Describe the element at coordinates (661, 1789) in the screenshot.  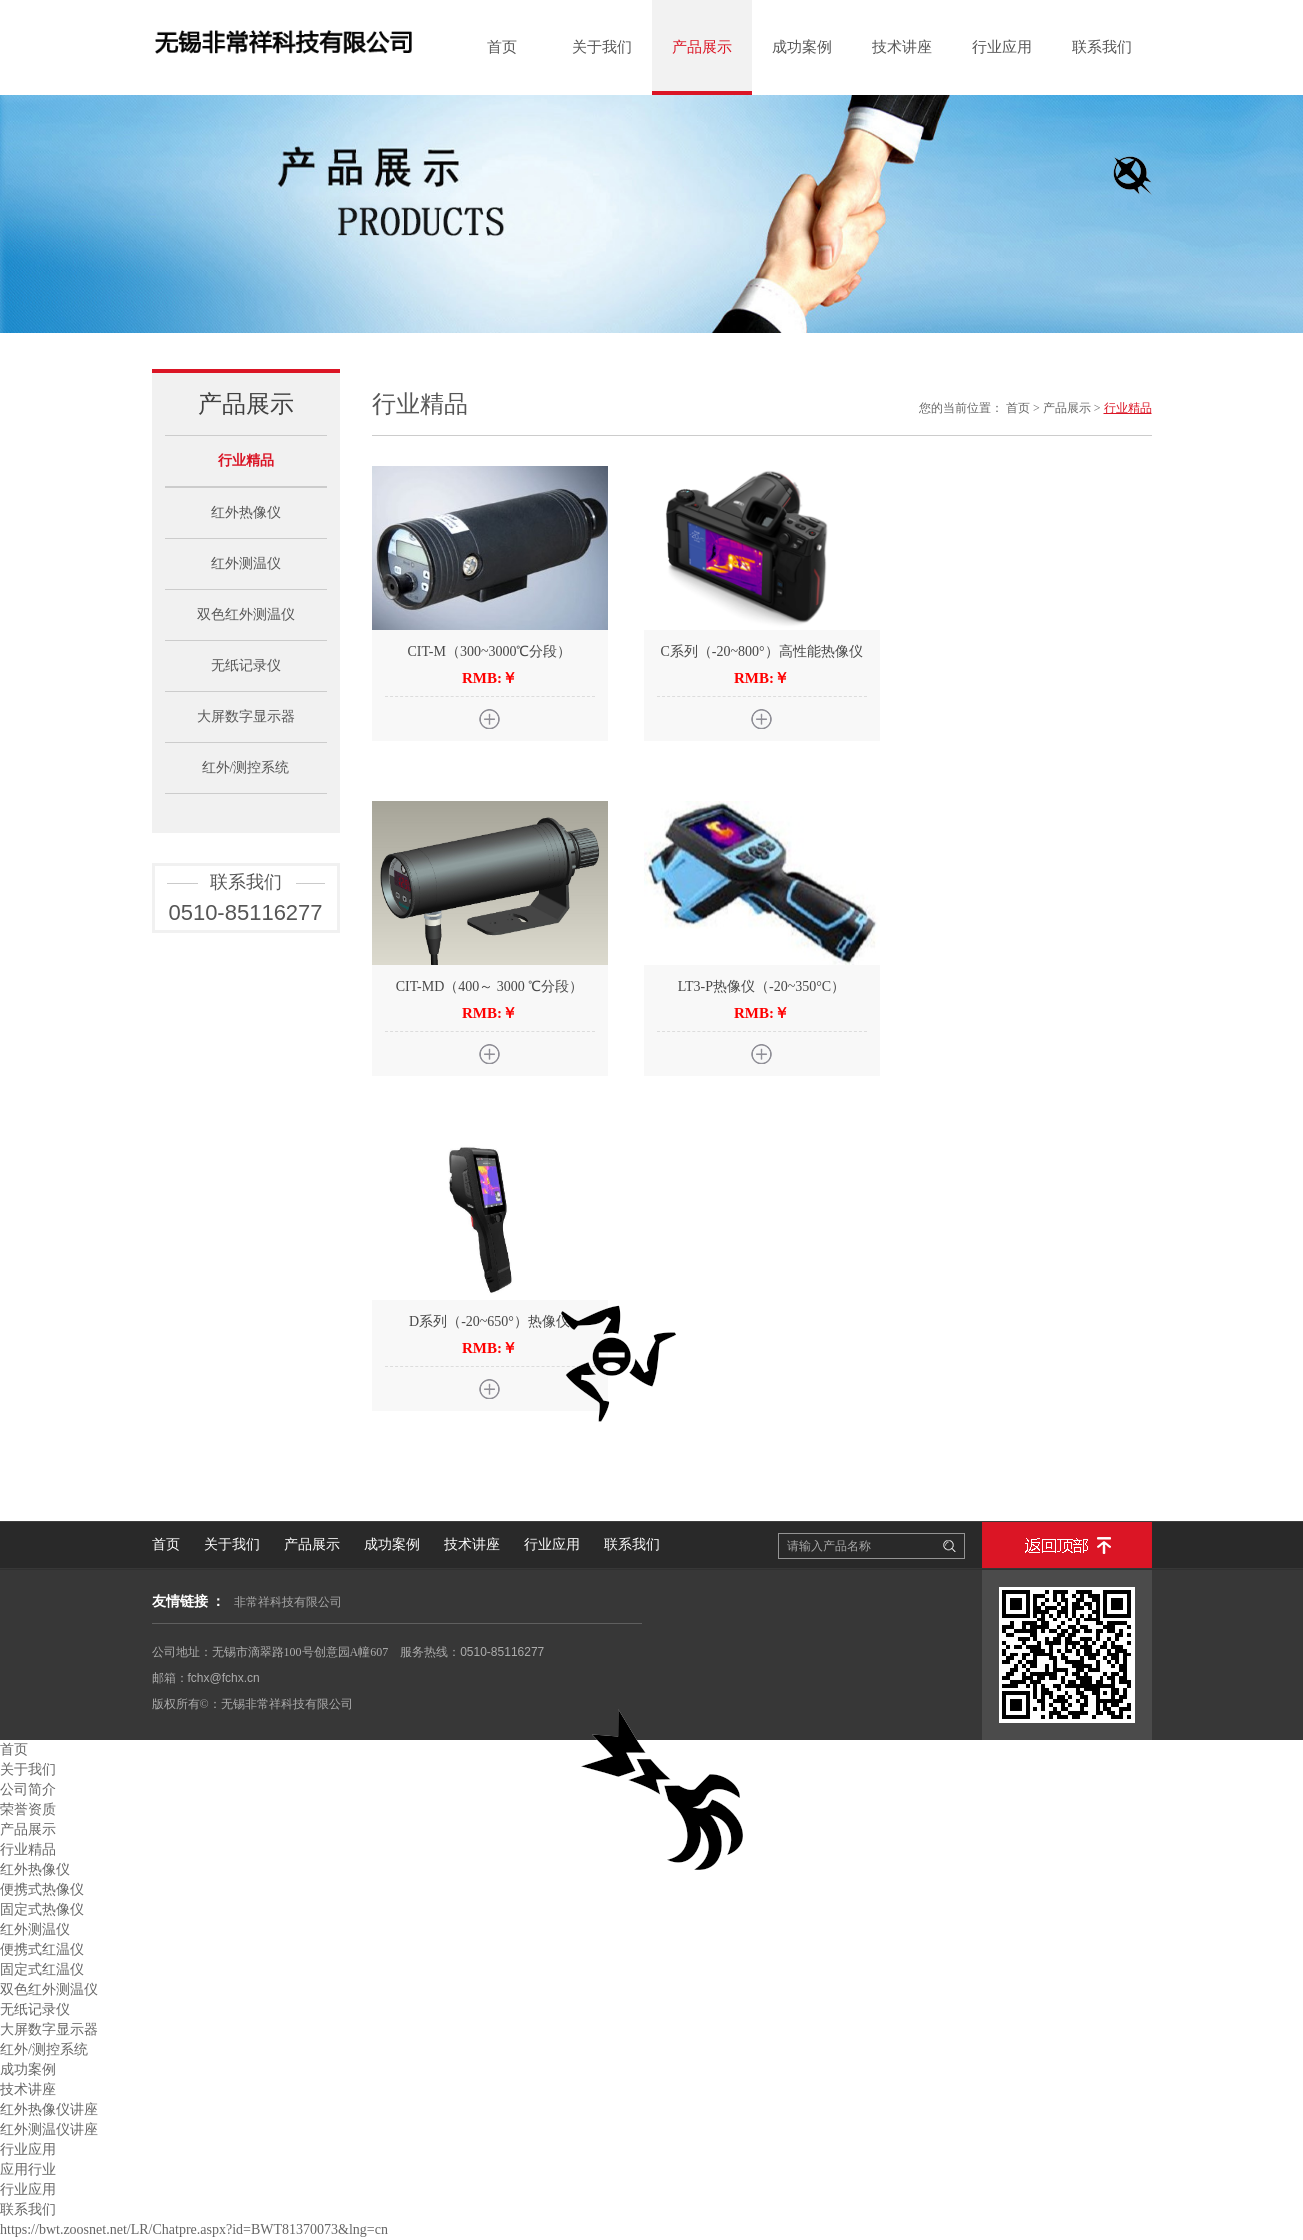
I see `bird foot or talon game element` at that location.